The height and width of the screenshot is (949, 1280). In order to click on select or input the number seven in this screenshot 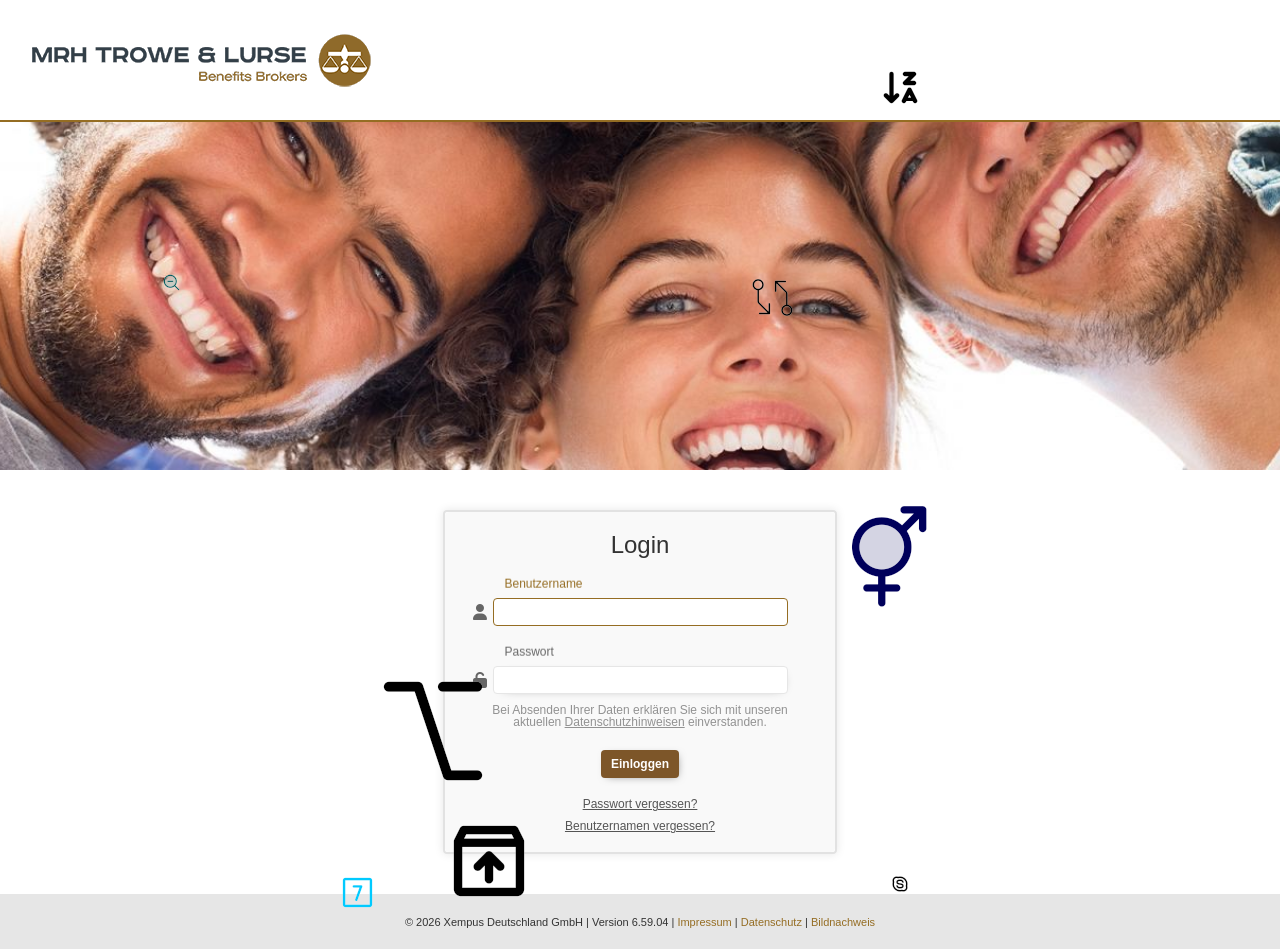, I will do `click(357, 892)`.